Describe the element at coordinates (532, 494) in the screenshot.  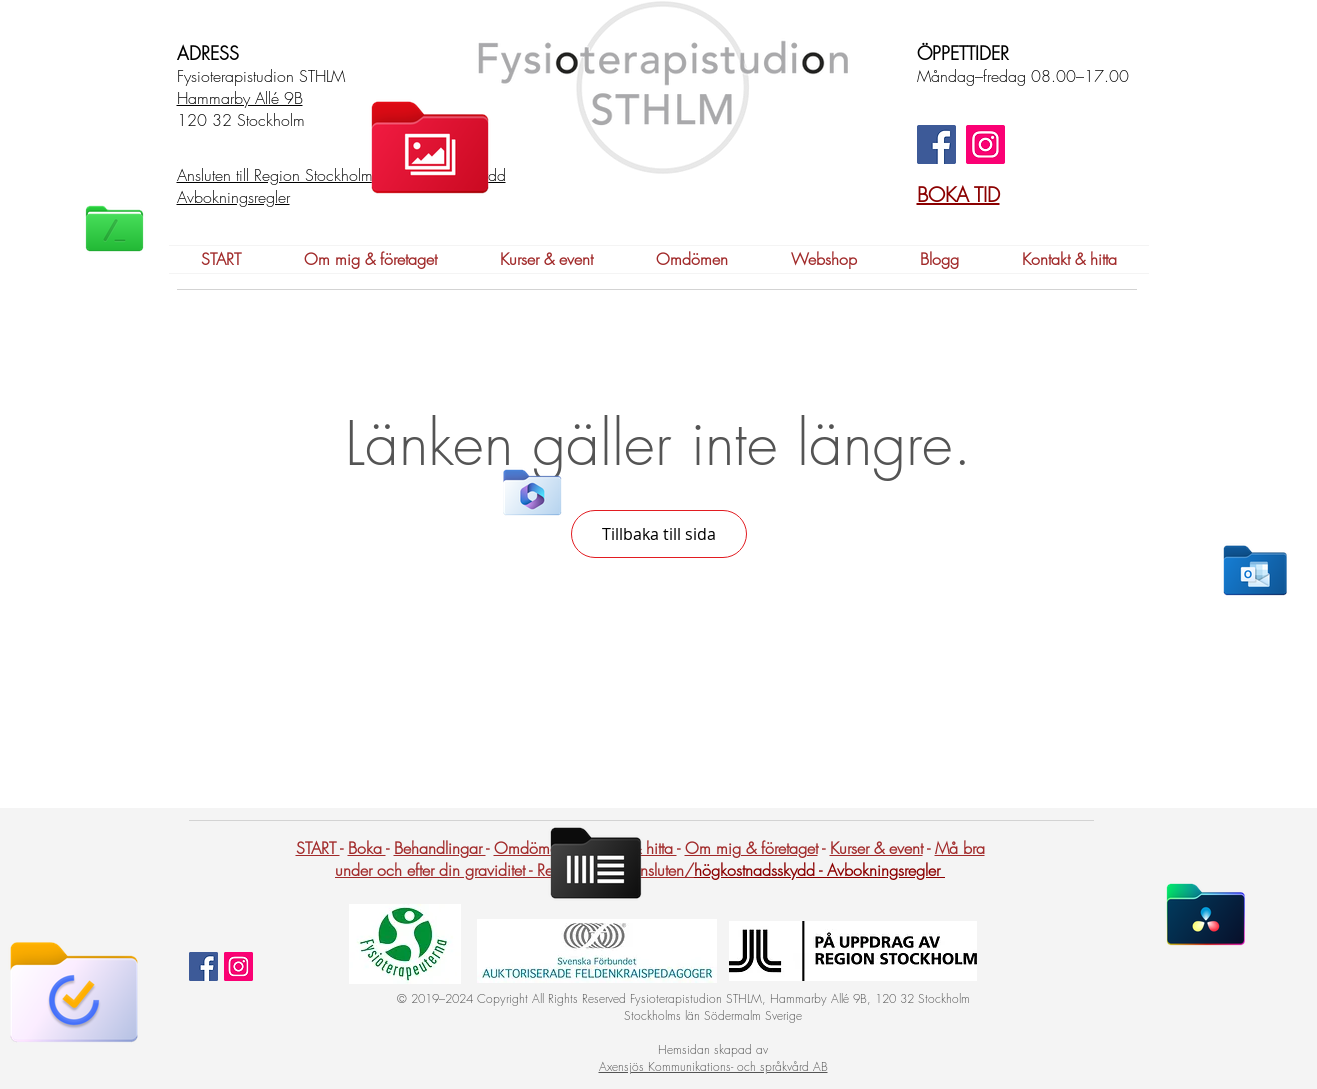
I see `open microsoft 365 files folder` at that location.